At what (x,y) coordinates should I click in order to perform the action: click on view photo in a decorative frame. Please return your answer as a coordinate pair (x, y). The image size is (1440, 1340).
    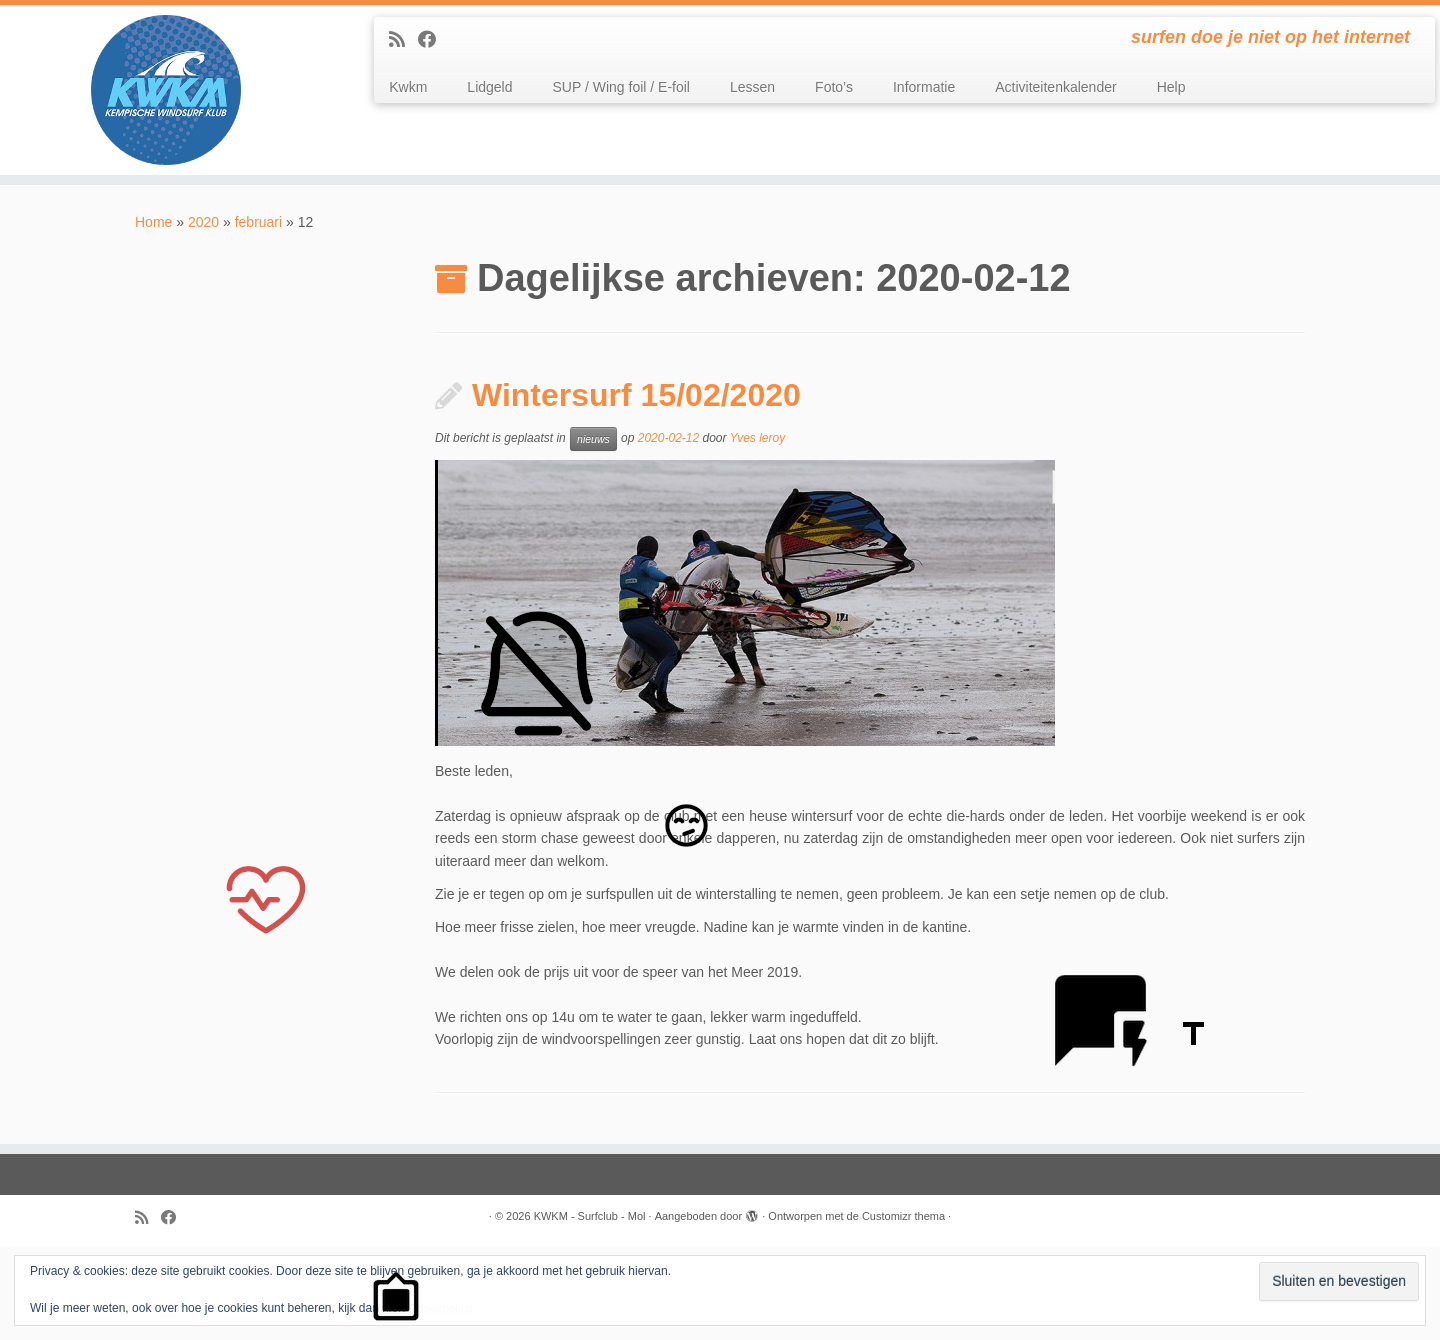
    Looking at the image, I should click on (396, 1298).